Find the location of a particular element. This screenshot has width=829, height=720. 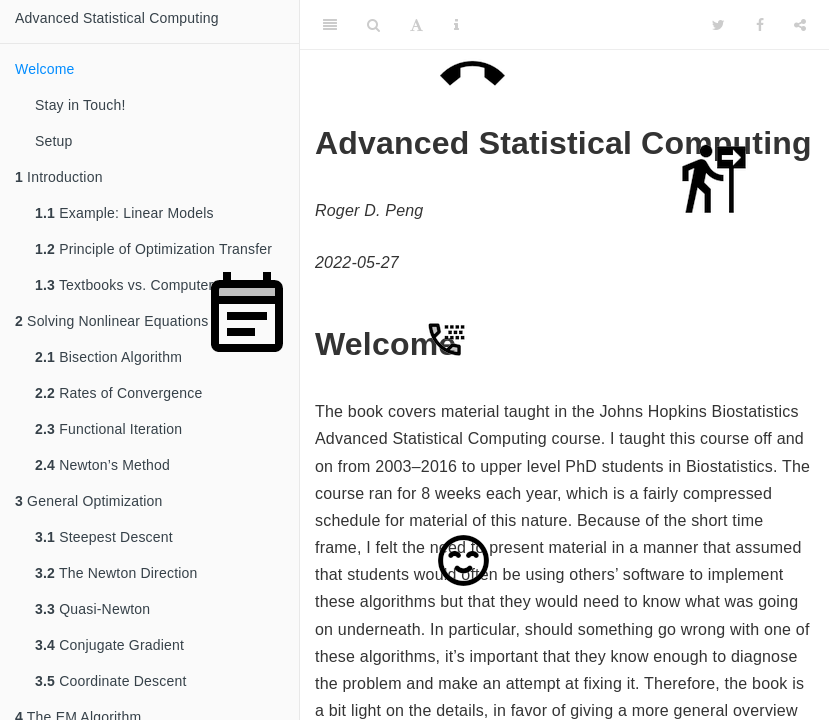

rate your experience positively is located at coordinates (463, 560).